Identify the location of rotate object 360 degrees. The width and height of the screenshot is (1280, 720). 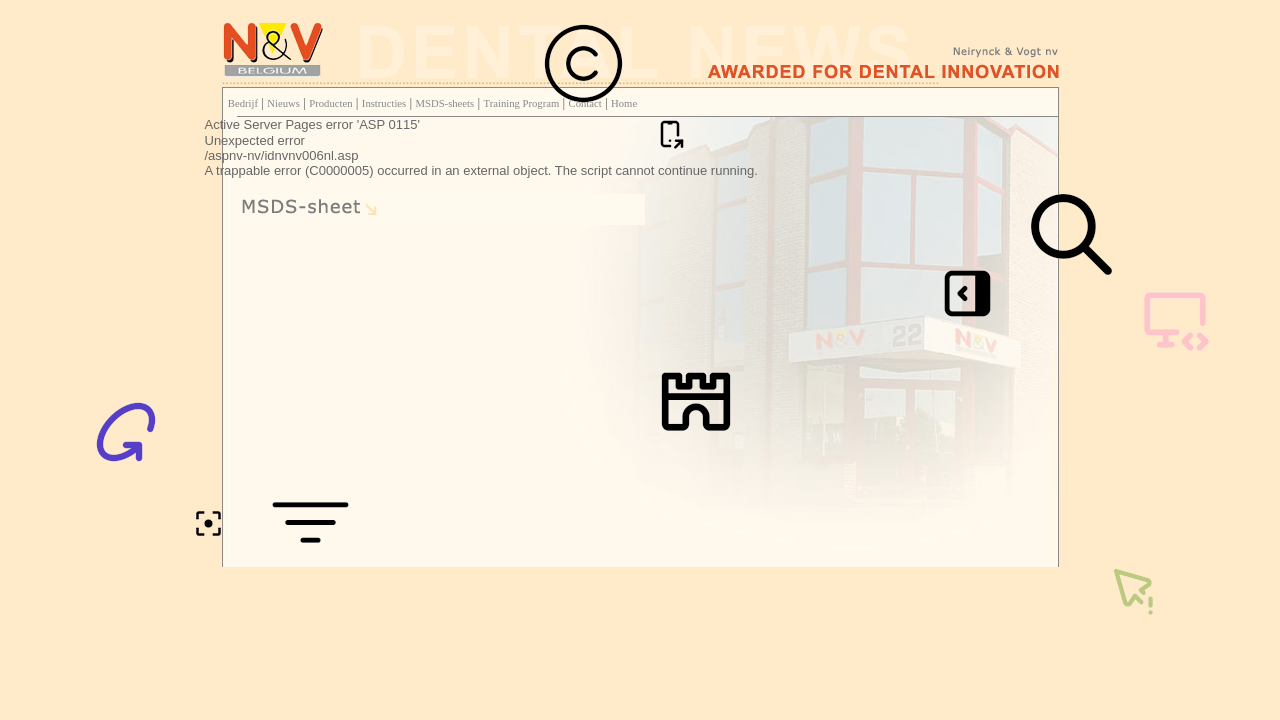
(126, 432).